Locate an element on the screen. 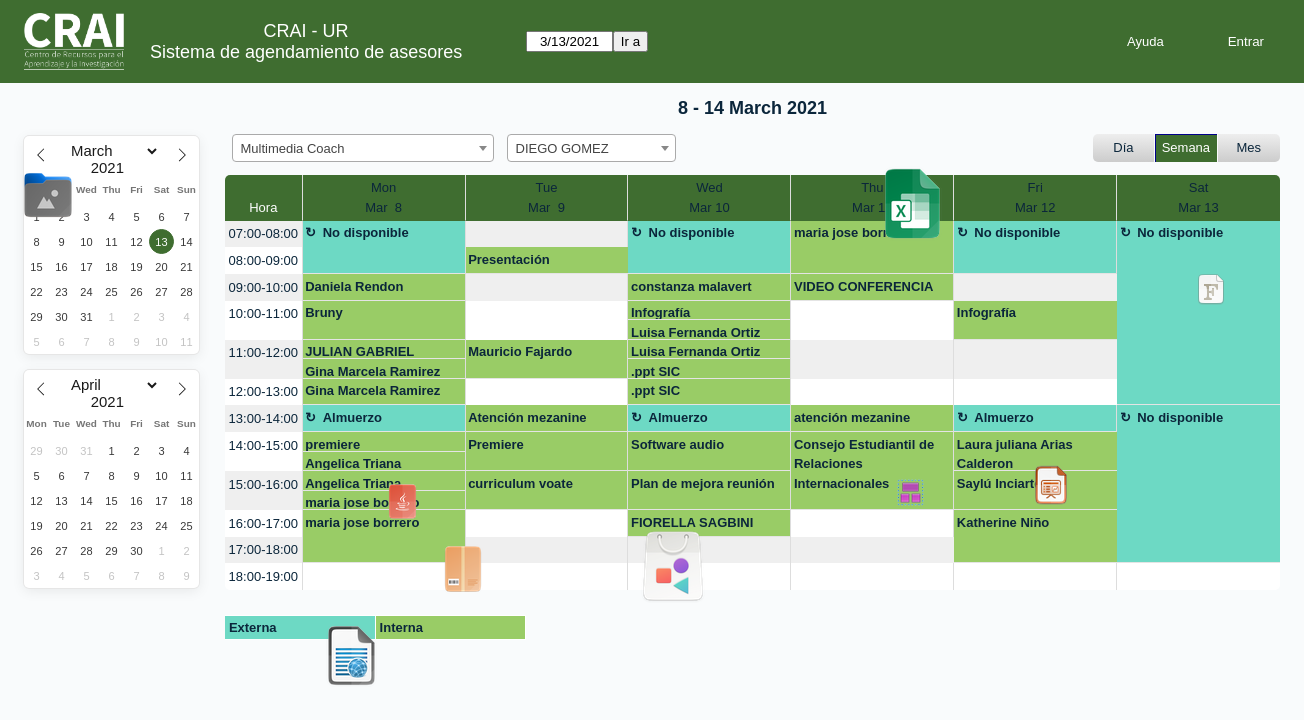  a java source code file is located at coordinates (402, 501).